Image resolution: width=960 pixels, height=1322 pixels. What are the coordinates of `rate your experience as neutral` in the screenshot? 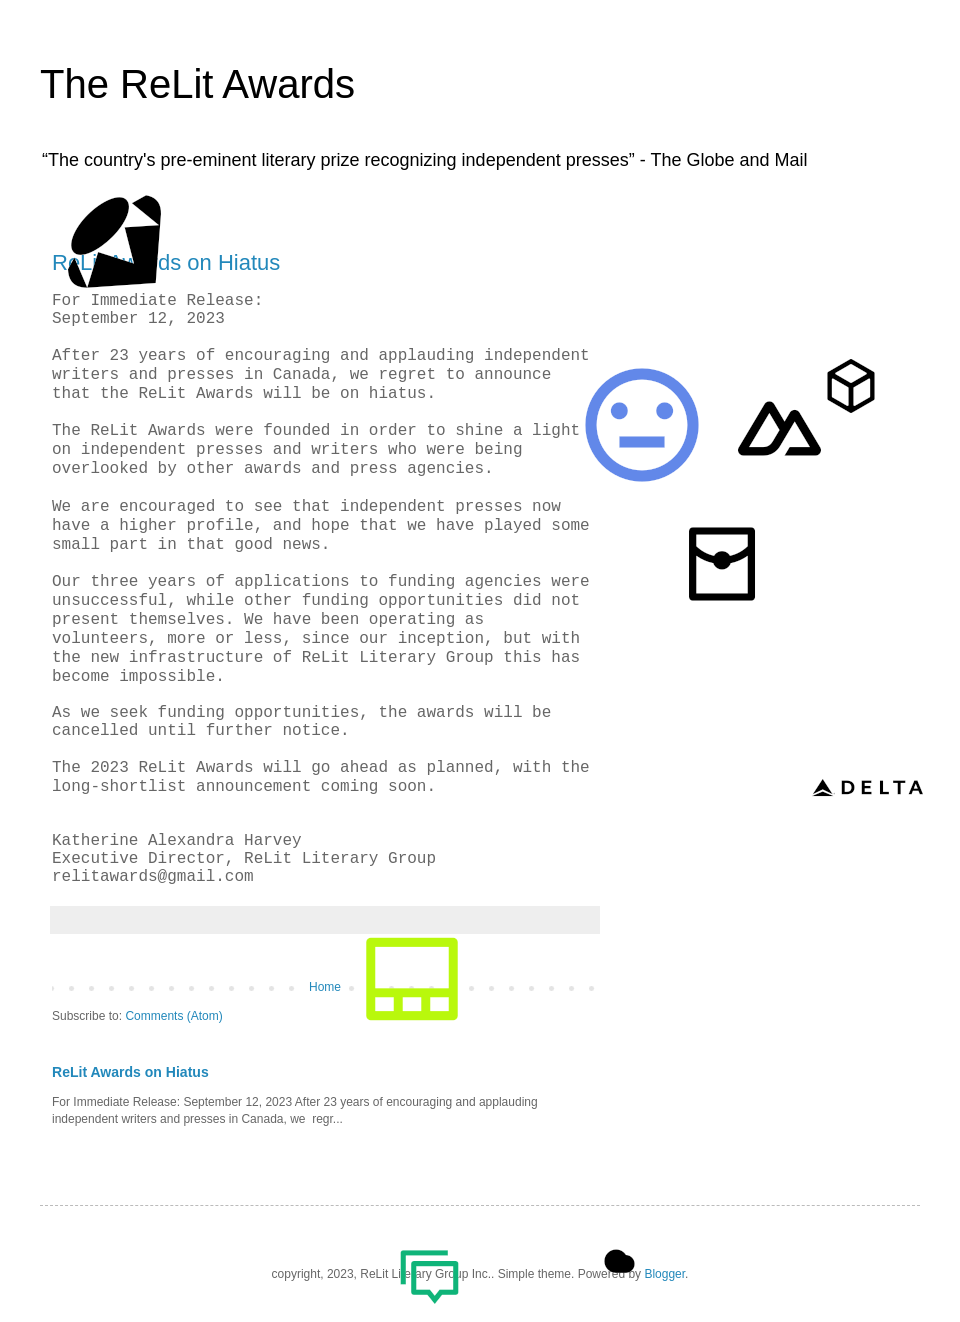 It's located at (642, 425).